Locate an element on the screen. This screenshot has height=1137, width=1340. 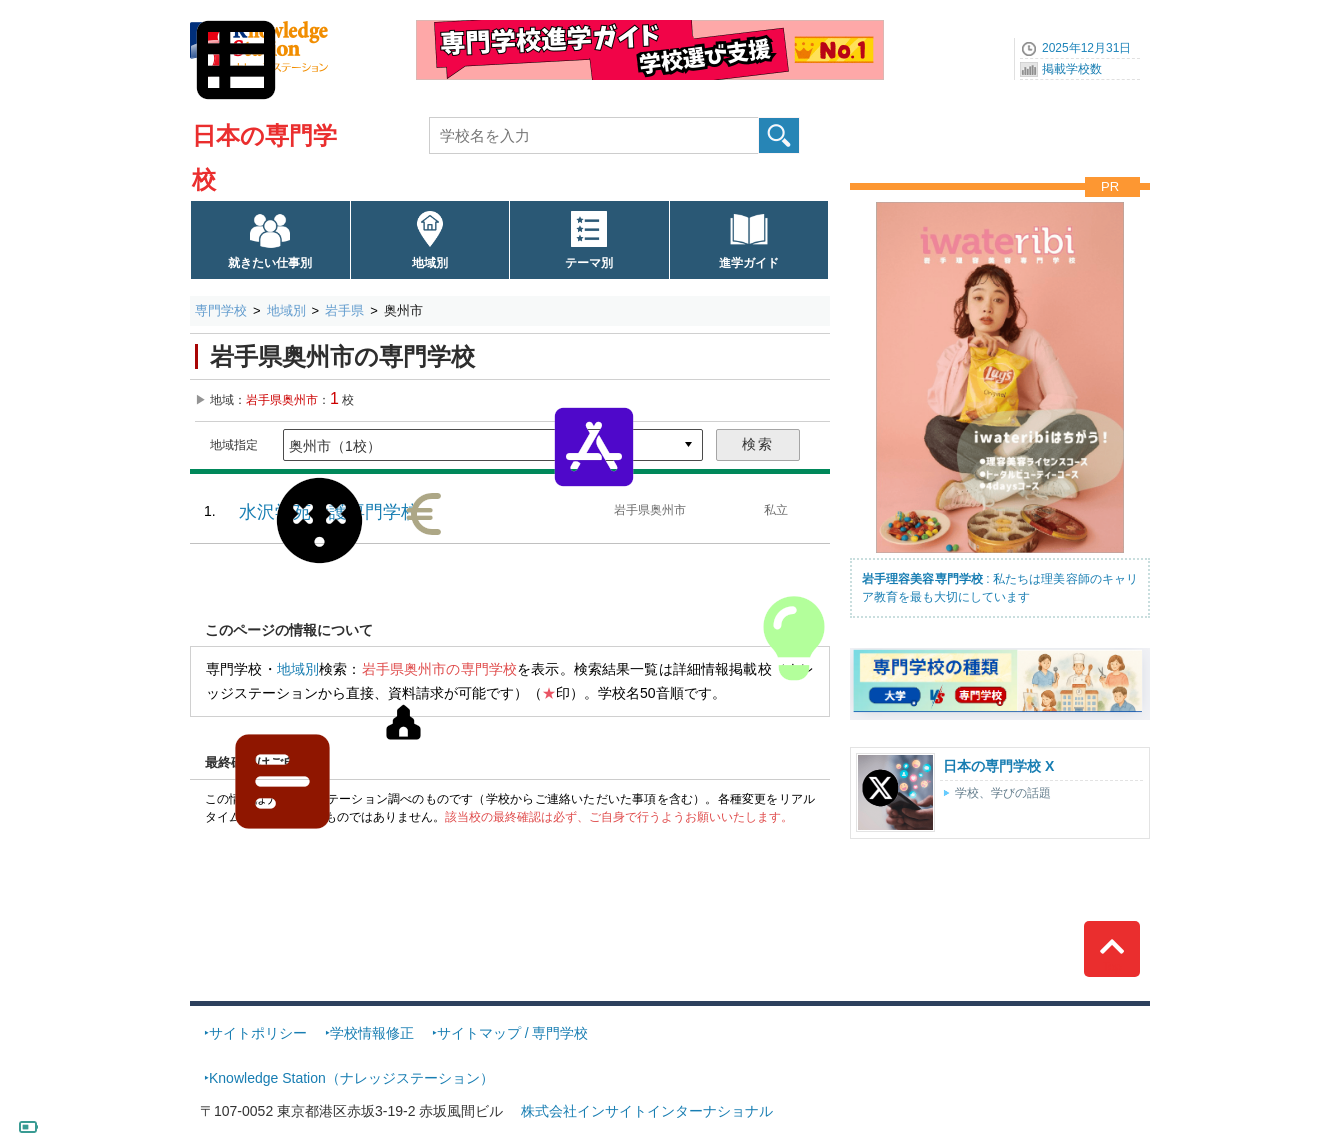
switch to list view is located at coordinates (236, 60).